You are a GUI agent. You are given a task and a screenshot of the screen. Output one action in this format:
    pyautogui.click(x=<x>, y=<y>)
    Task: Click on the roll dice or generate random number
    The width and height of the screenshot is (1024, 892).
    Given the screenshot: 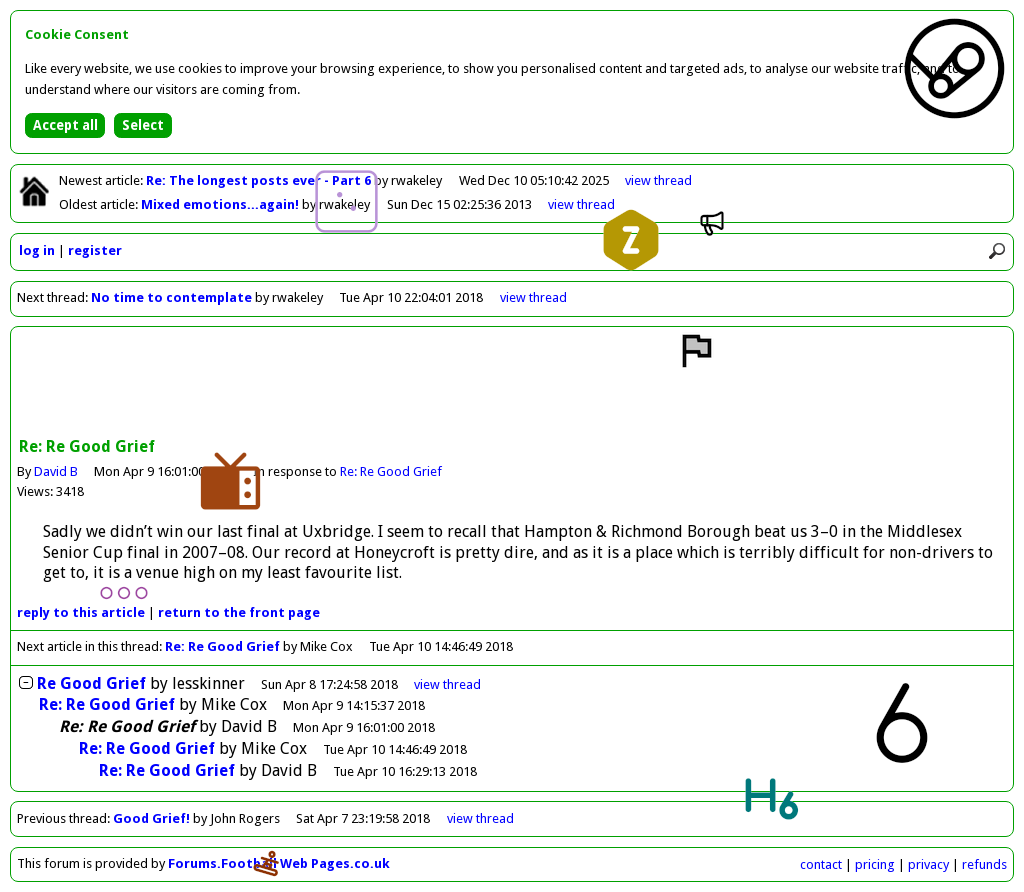 What is the action you would take?
    pyautogui.click(x=346, y=201)
    